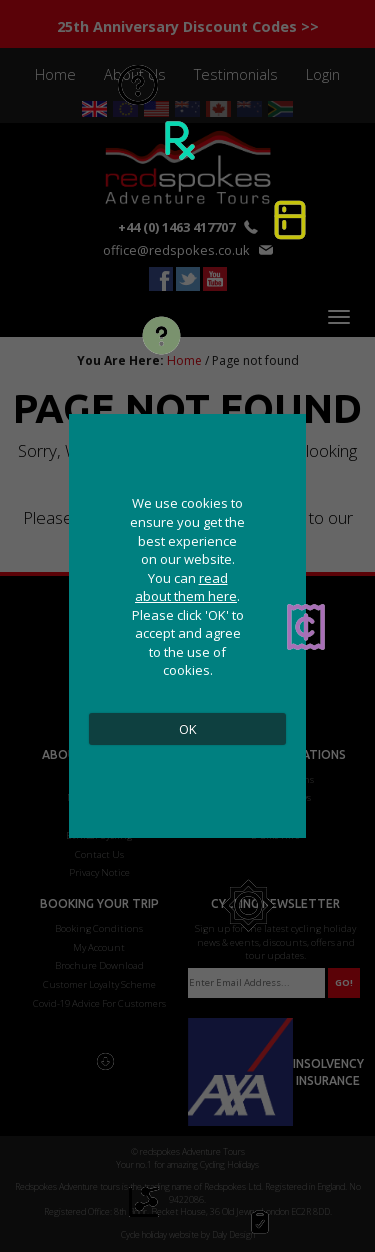  Describe the element at coordinates (178, 140) in the screenshot. I see `view prescription details` at that location.